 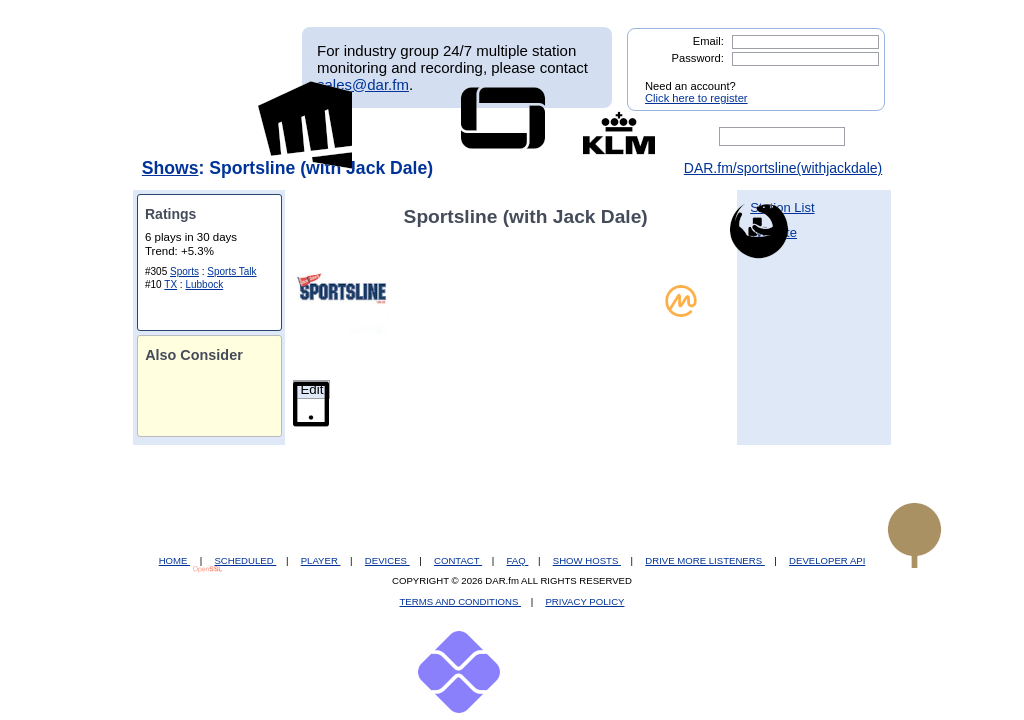 I want to click on visit KLM airline website or app, so click(x=619, y=133).